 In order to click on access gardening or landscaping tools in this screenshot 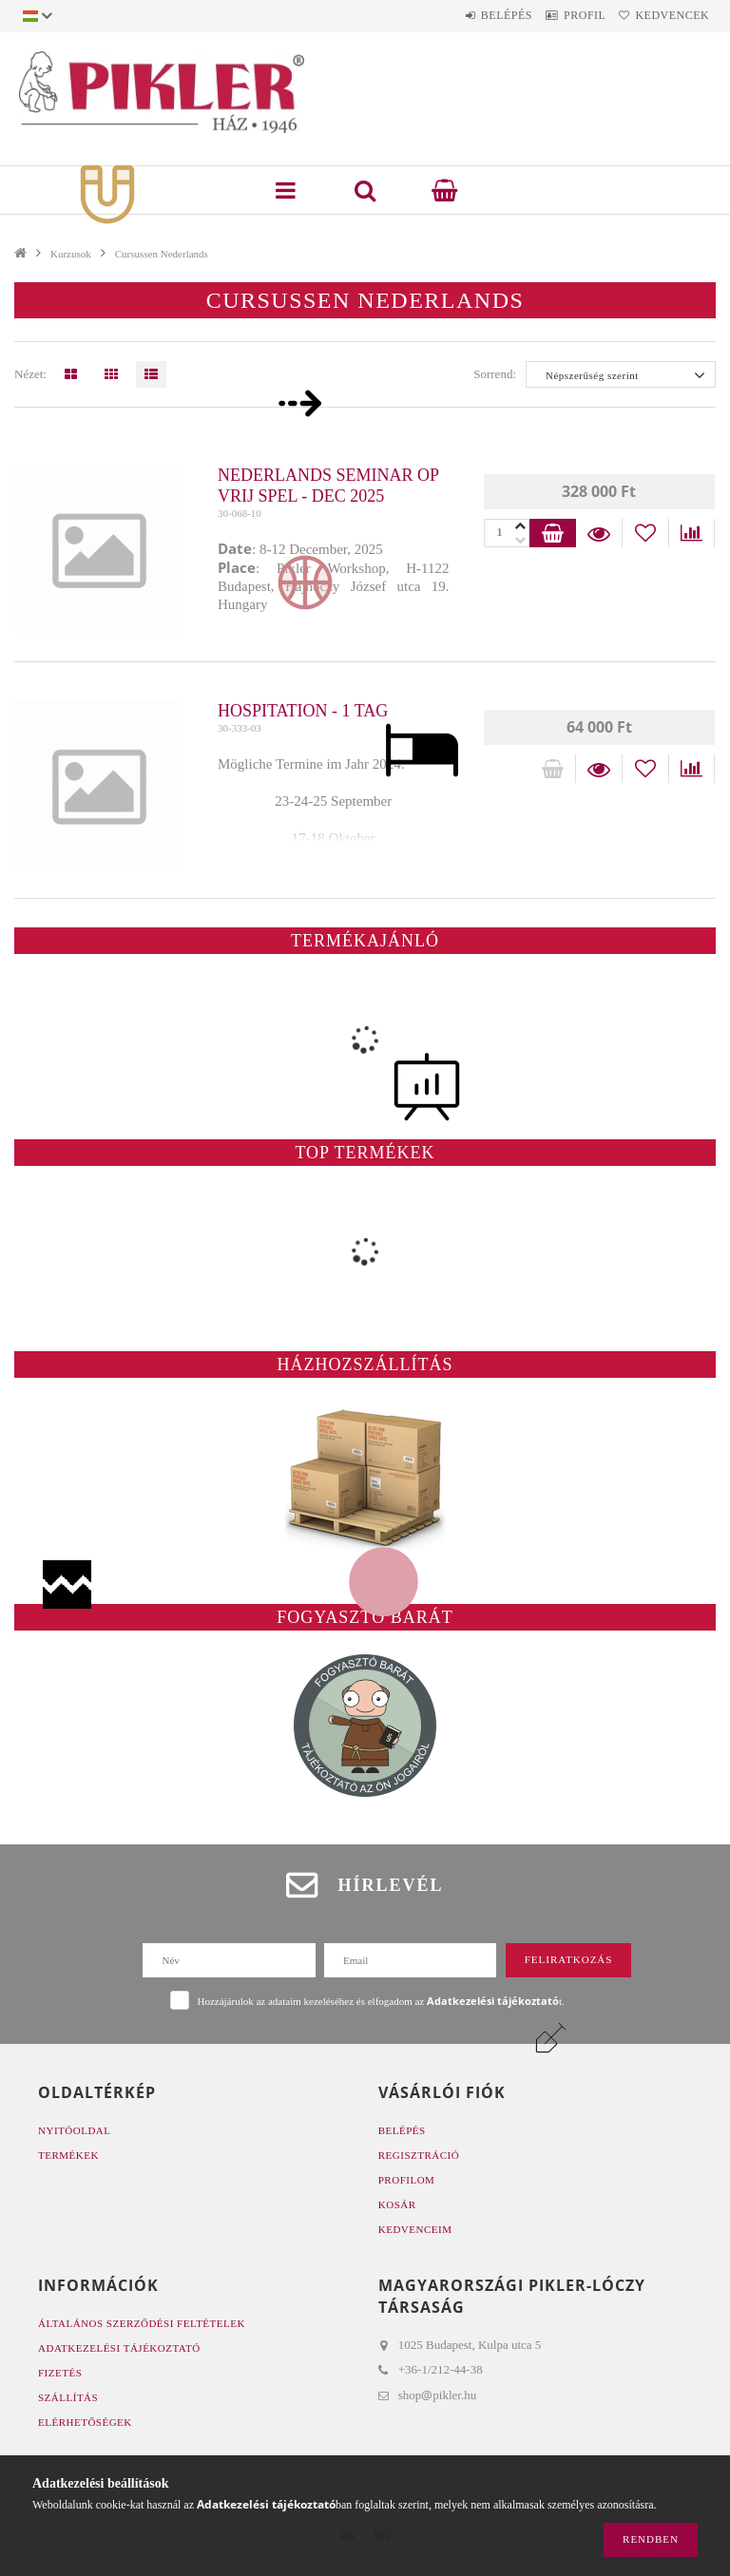, I will do `click(550, 2038)`.